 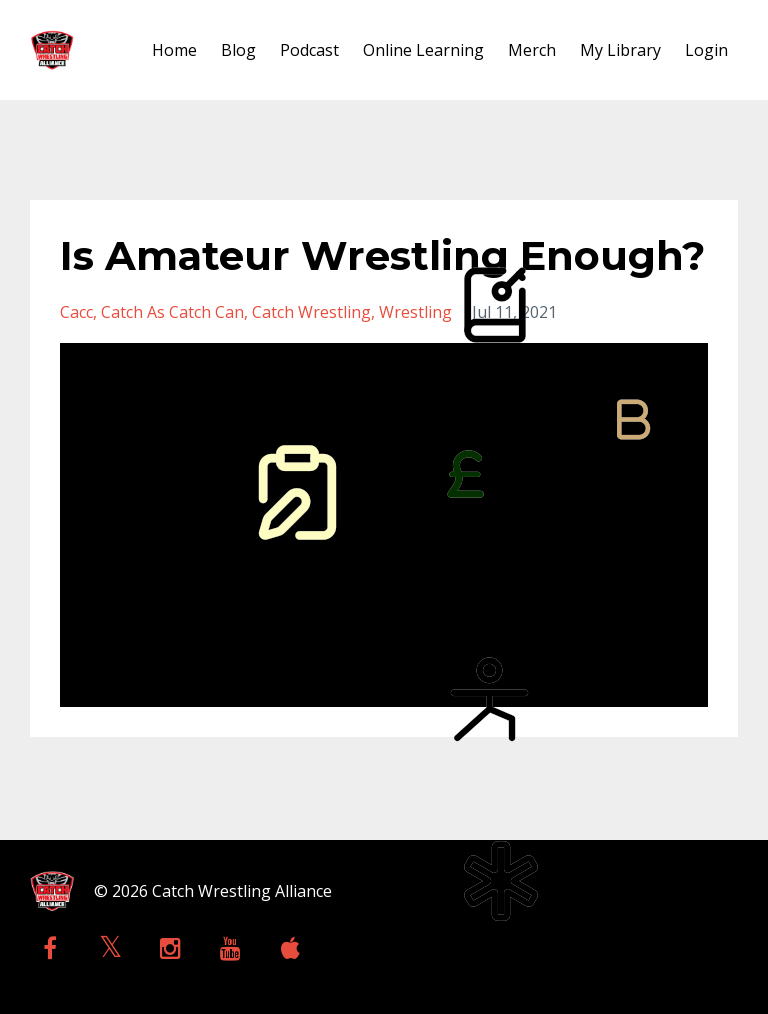 What do you see at coordinates (466, 473) in the screenshot?
I see `indicates british pound currency` at bounding box center [466, 473].